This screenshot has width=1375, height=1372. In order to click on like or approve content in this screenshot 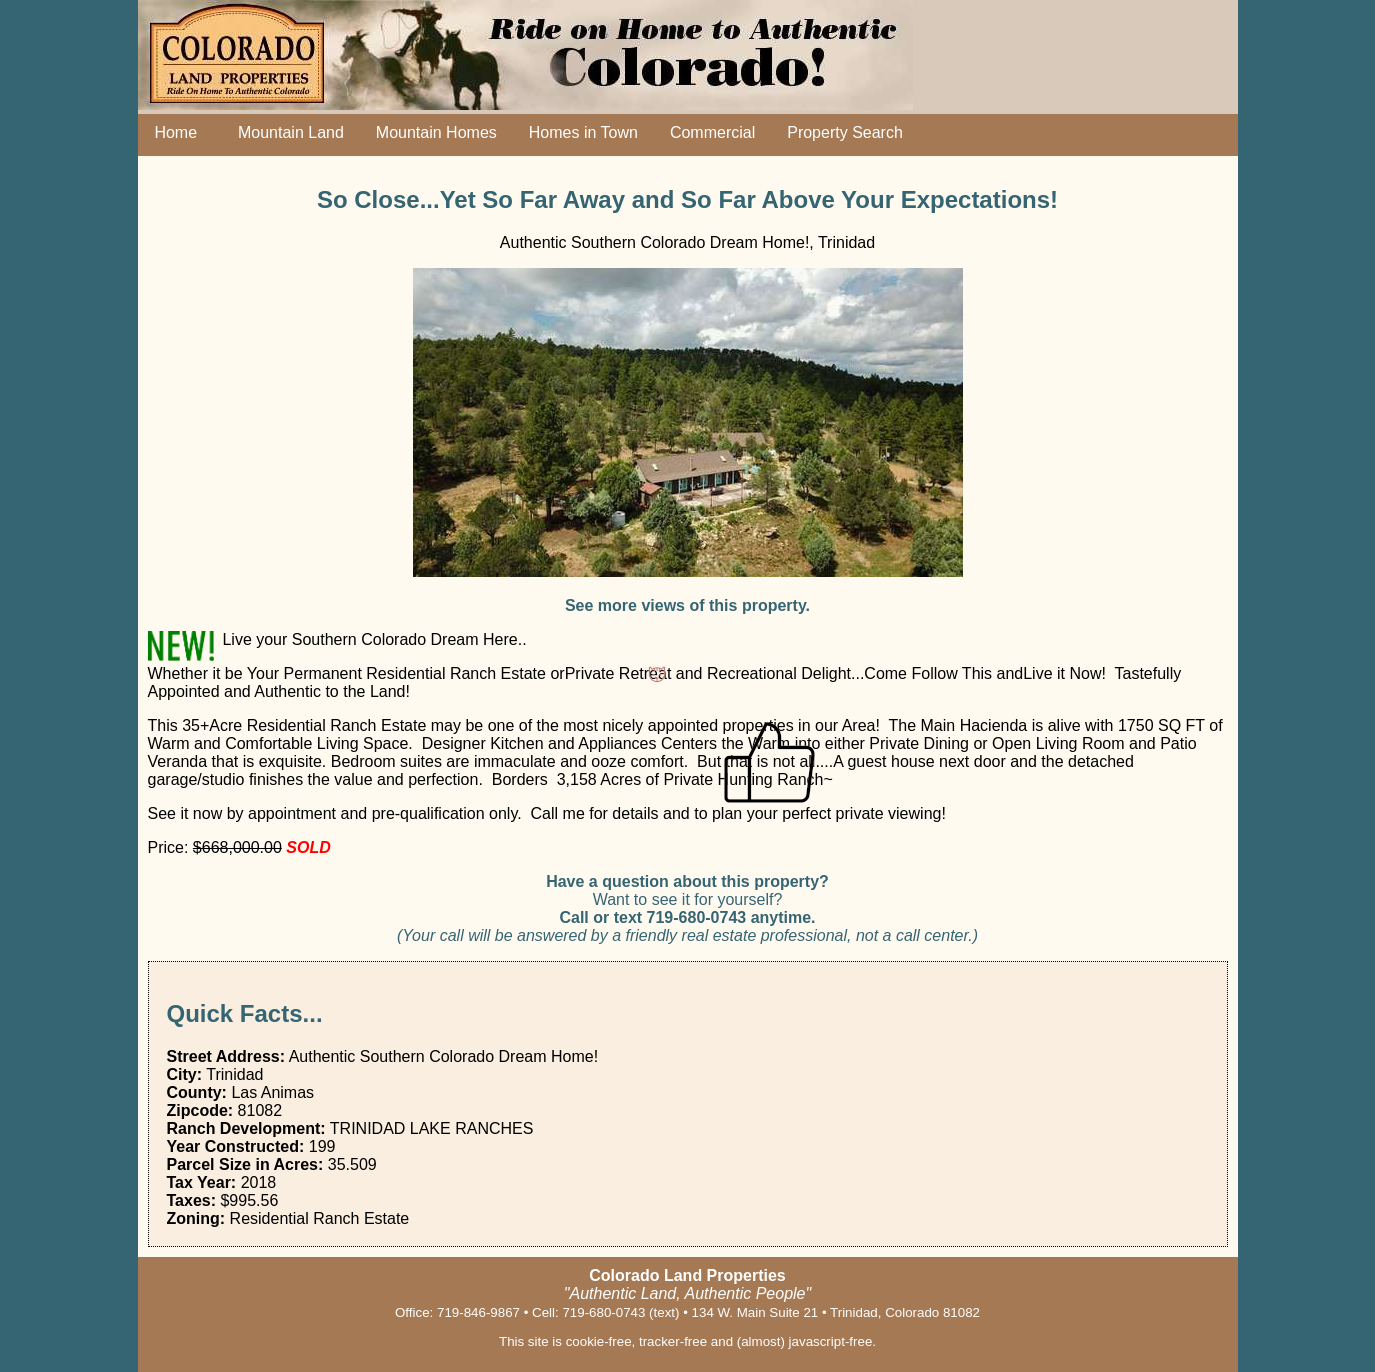, I will do `click(769, 767)`.